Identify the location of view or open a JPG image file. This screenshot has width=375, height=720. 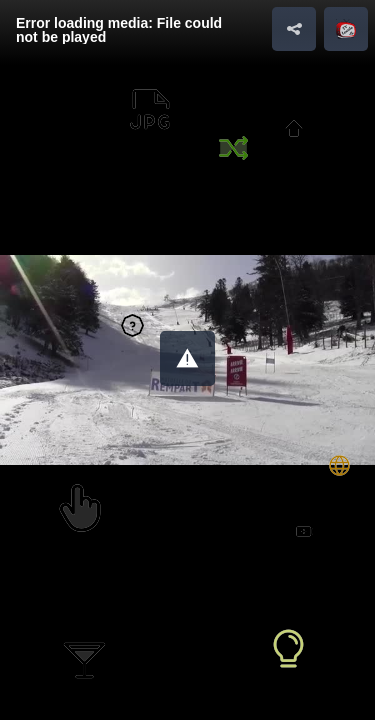
(151, 111).